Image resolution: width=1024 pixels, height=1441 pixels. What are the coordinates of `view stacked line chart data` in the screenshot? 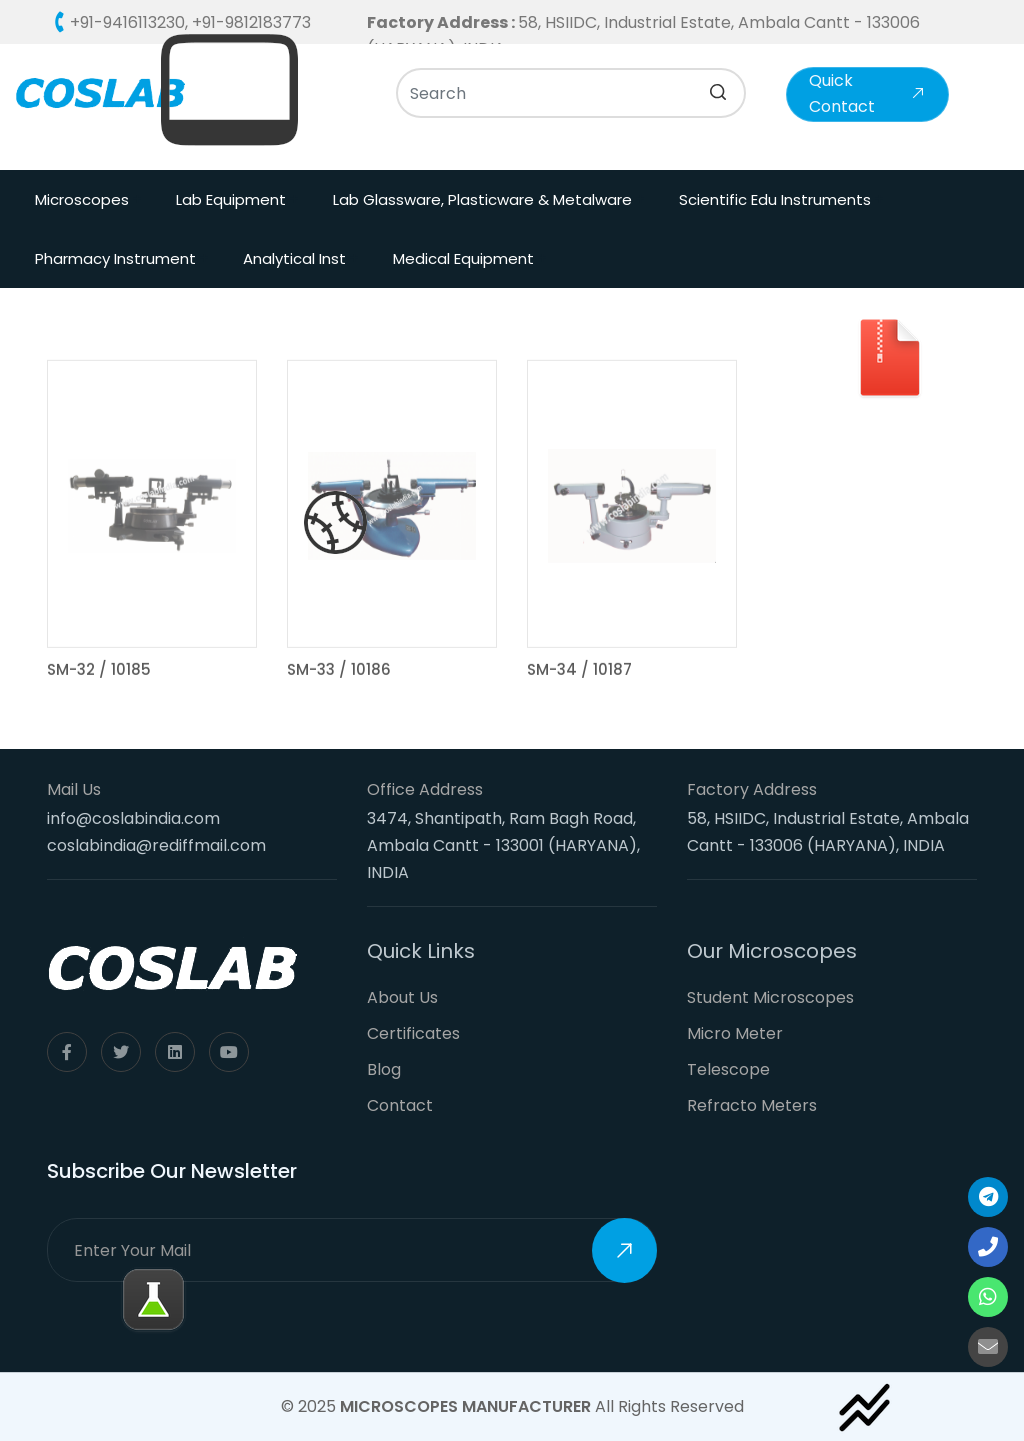 It's located at (864, 1407).